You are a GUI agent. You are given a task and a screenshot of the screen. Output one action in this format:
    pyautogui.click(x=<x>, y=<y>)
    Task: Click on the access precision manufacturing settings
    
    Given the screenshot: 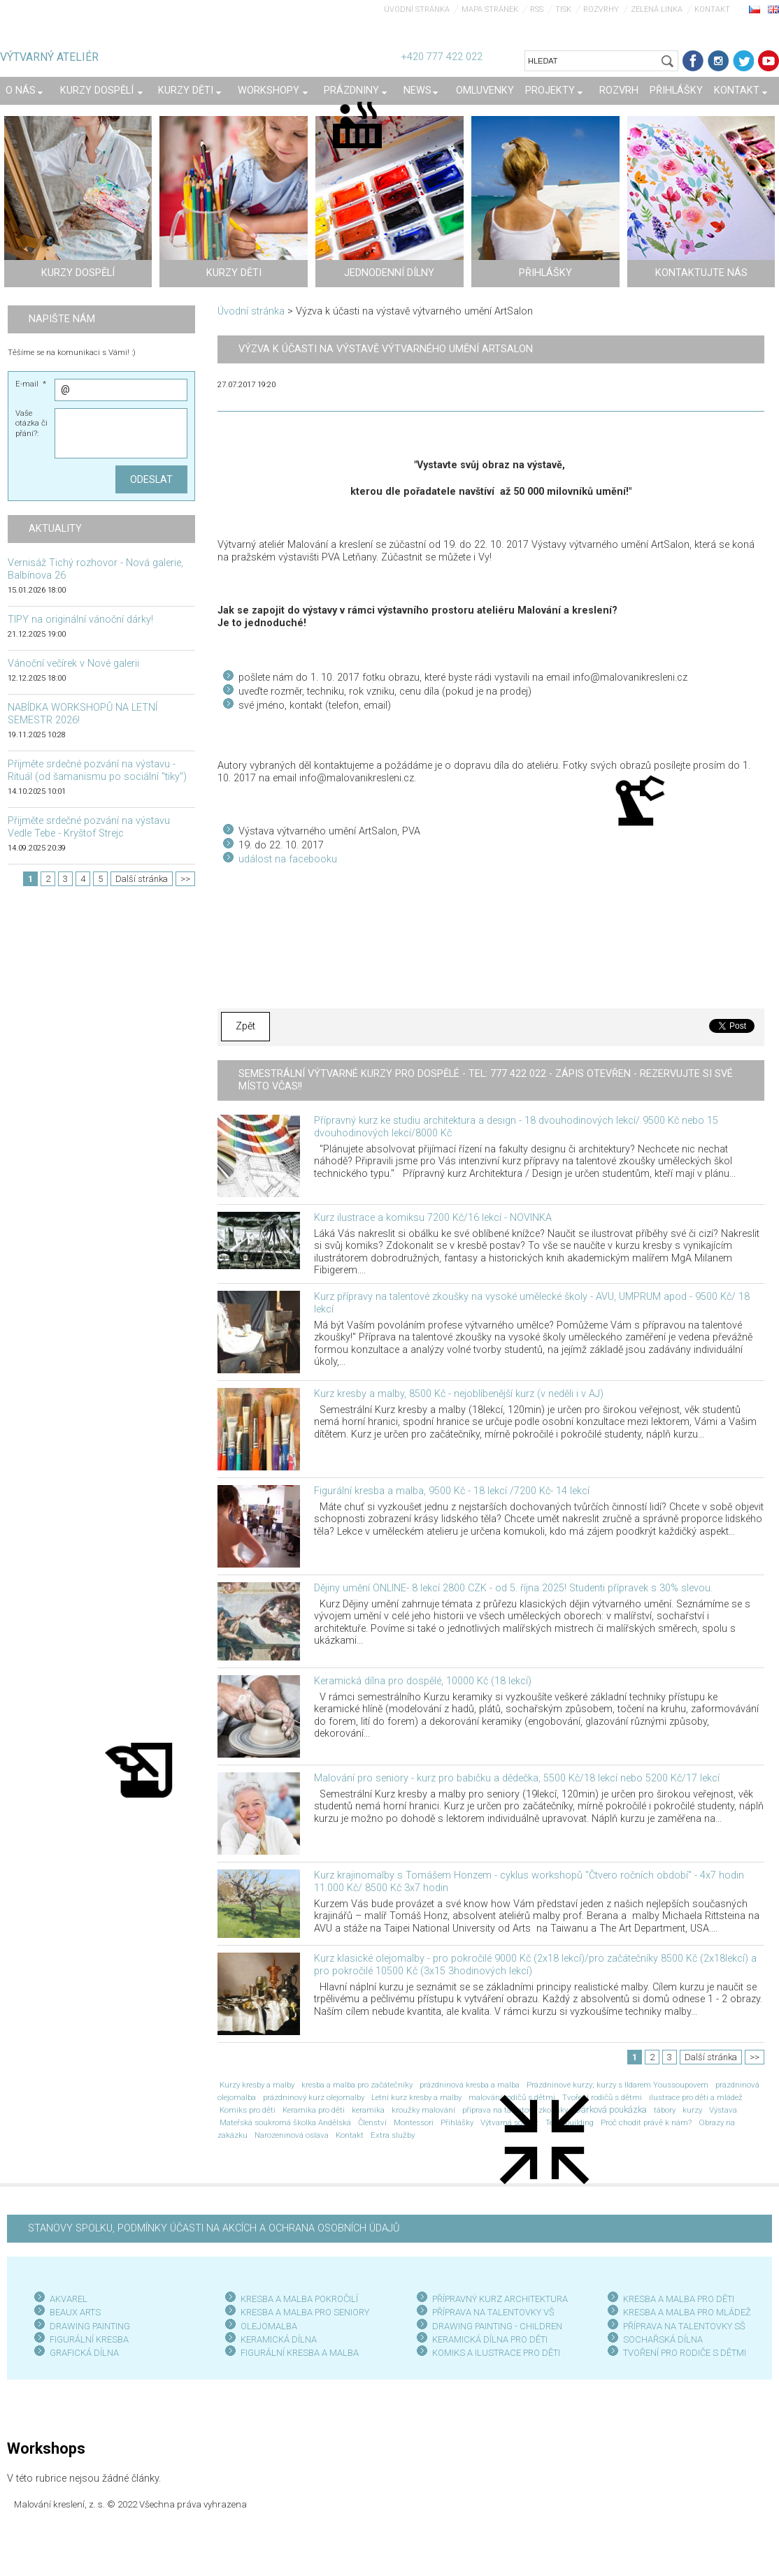 What is the action you would take?
    pyautogui.click(x=640, y=802)
    